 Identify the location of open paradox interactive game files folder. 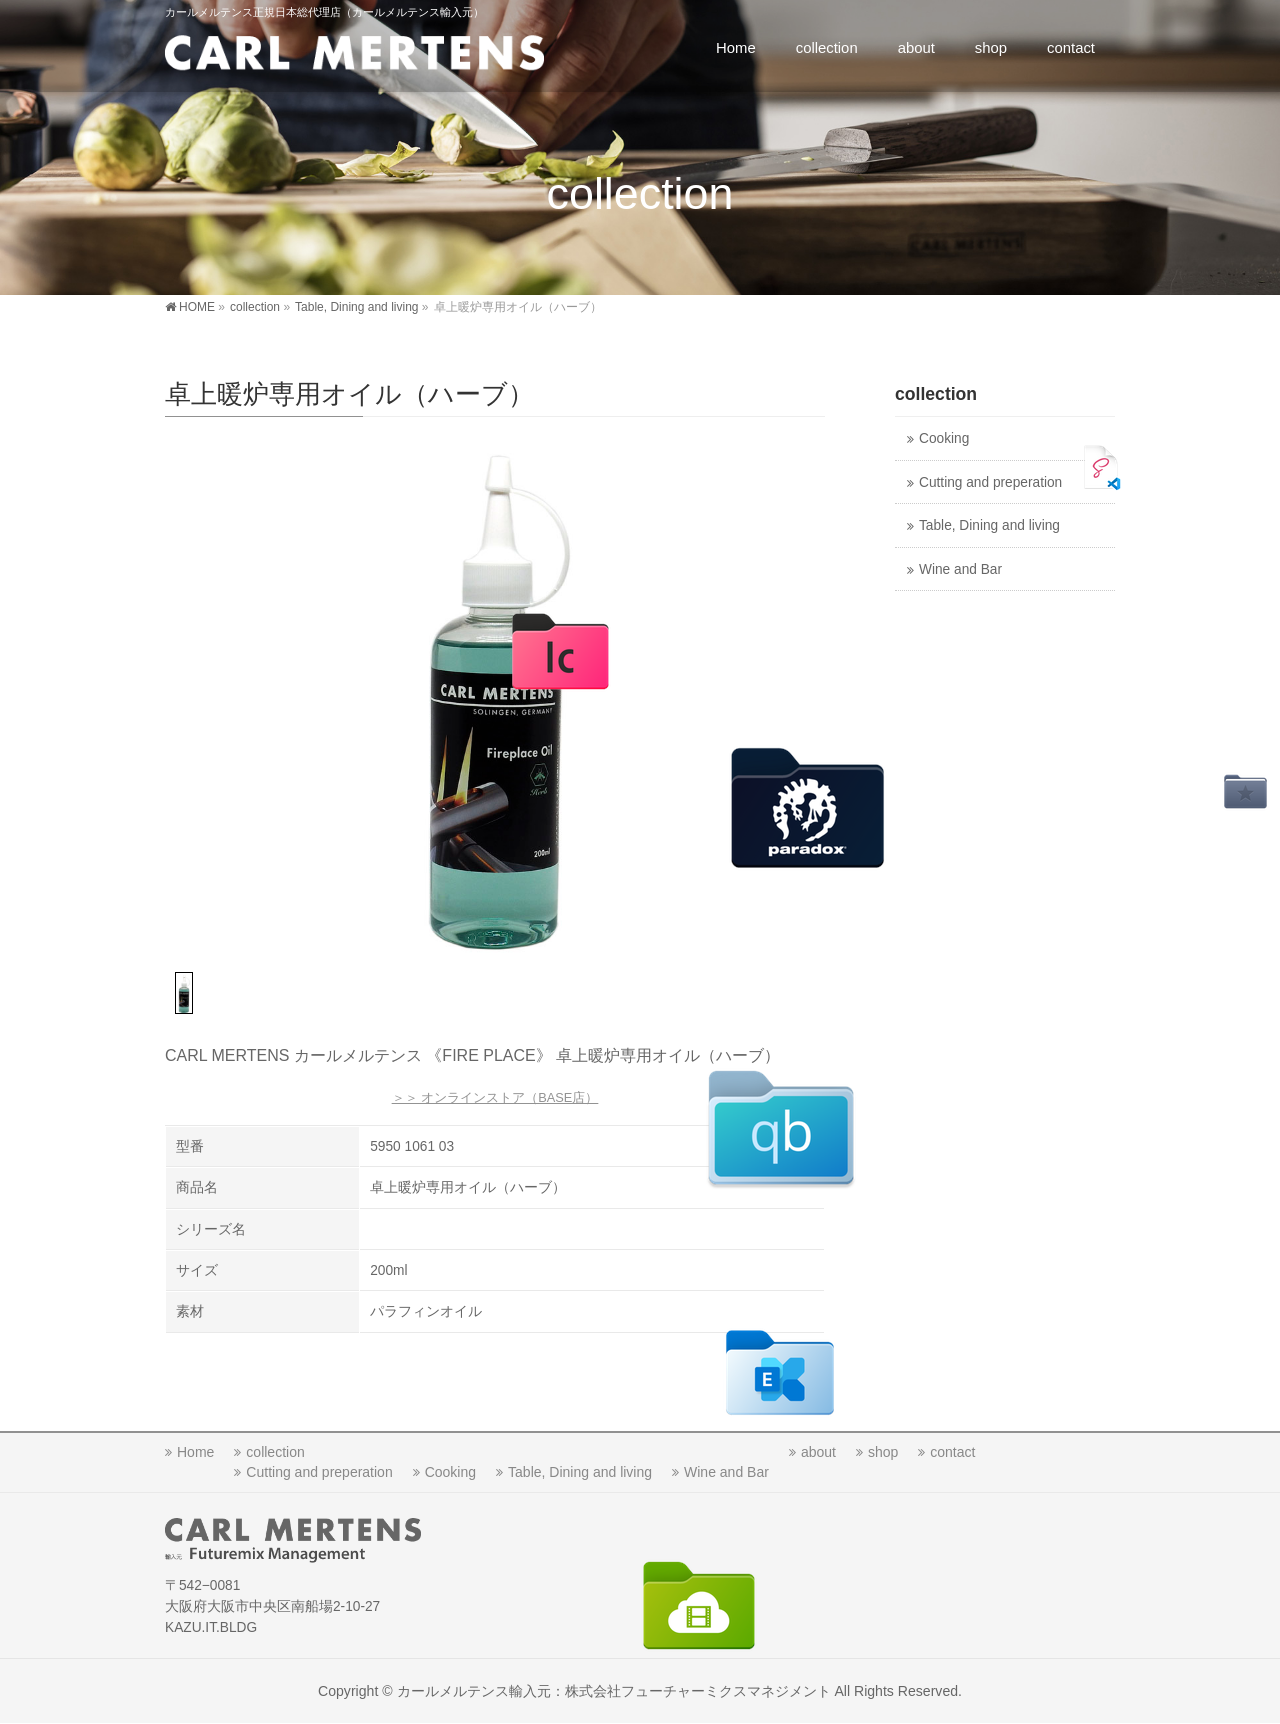
(807, 812).